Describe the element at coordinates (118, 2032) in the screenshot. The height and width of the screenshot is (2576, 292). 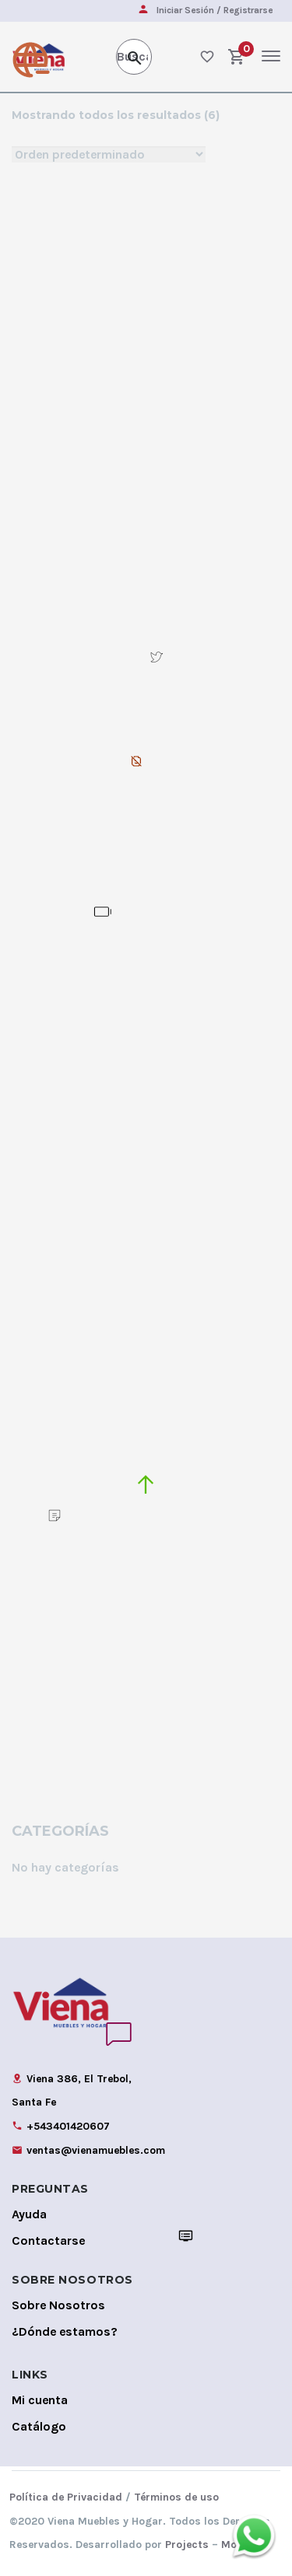
I see `open chat or messaging` at that location.